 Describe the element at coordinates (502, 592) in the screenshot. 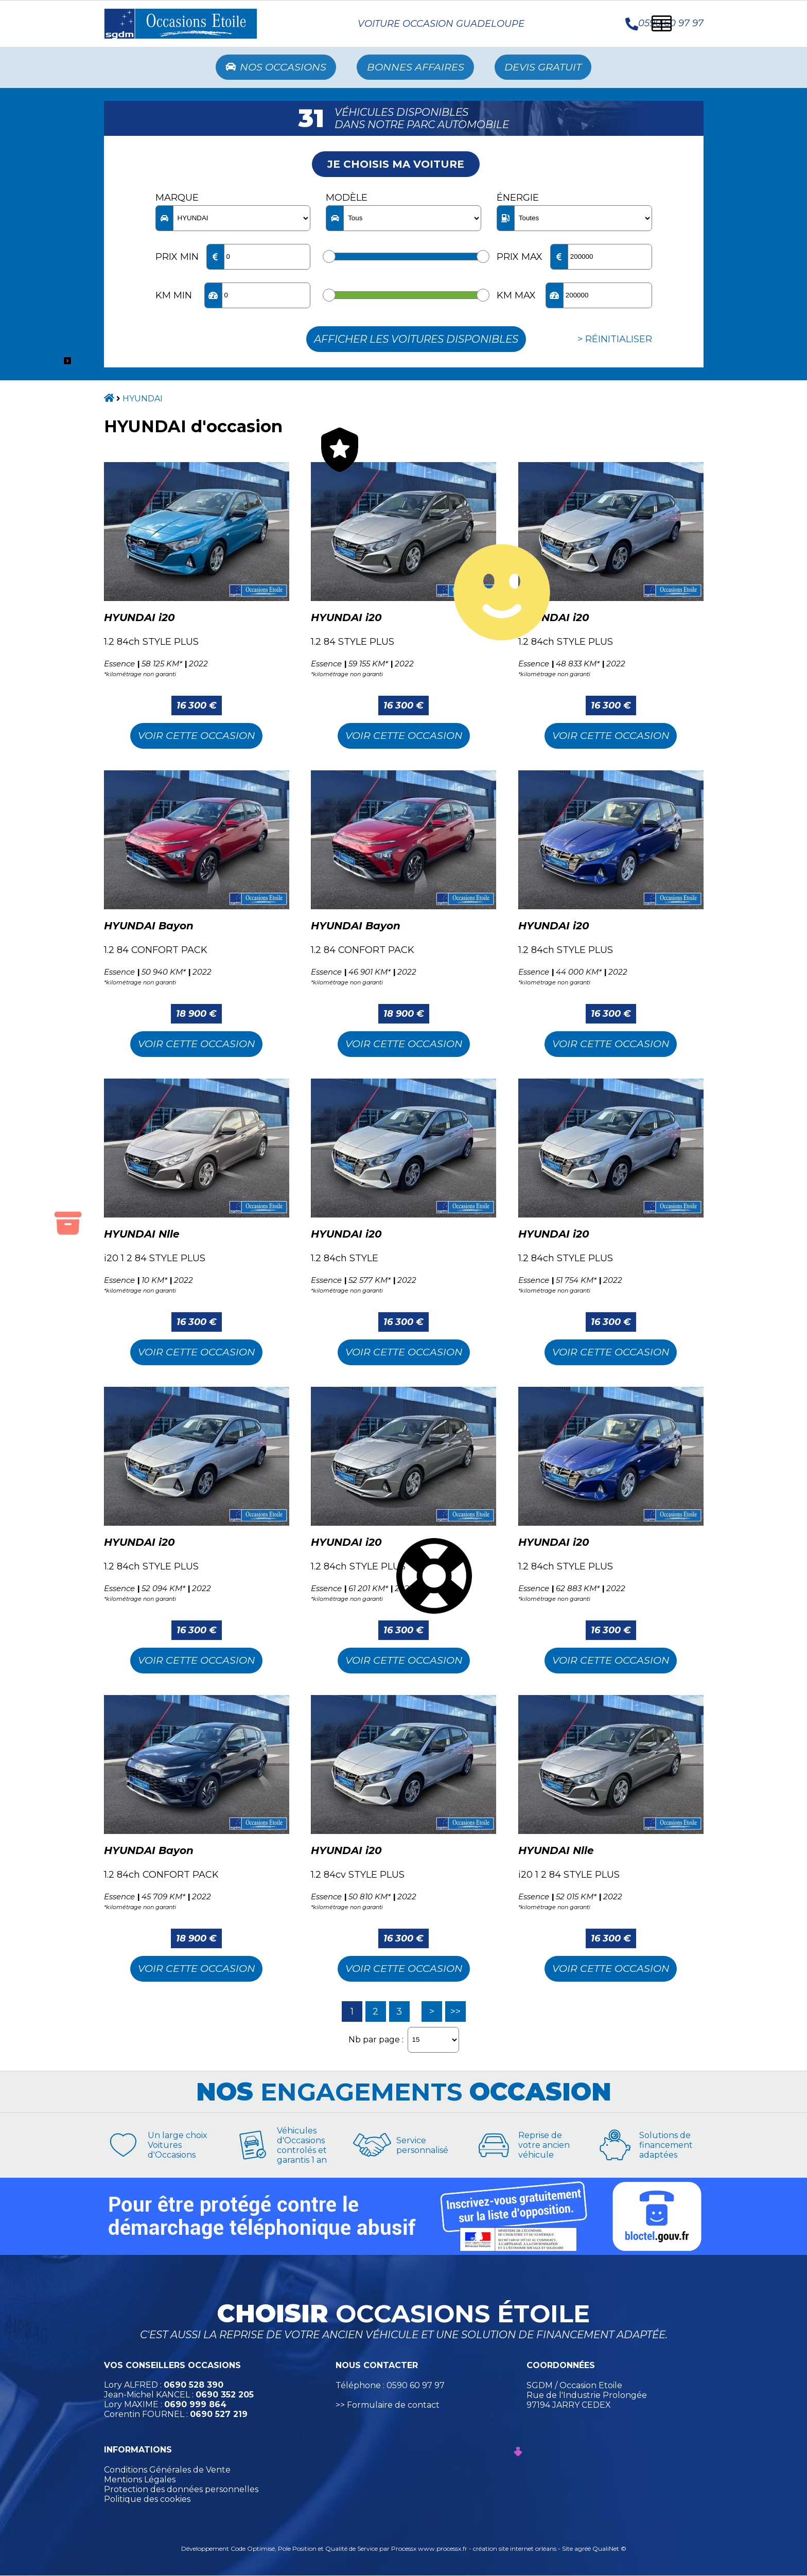

I see `add an emoji or reaction` at that location.